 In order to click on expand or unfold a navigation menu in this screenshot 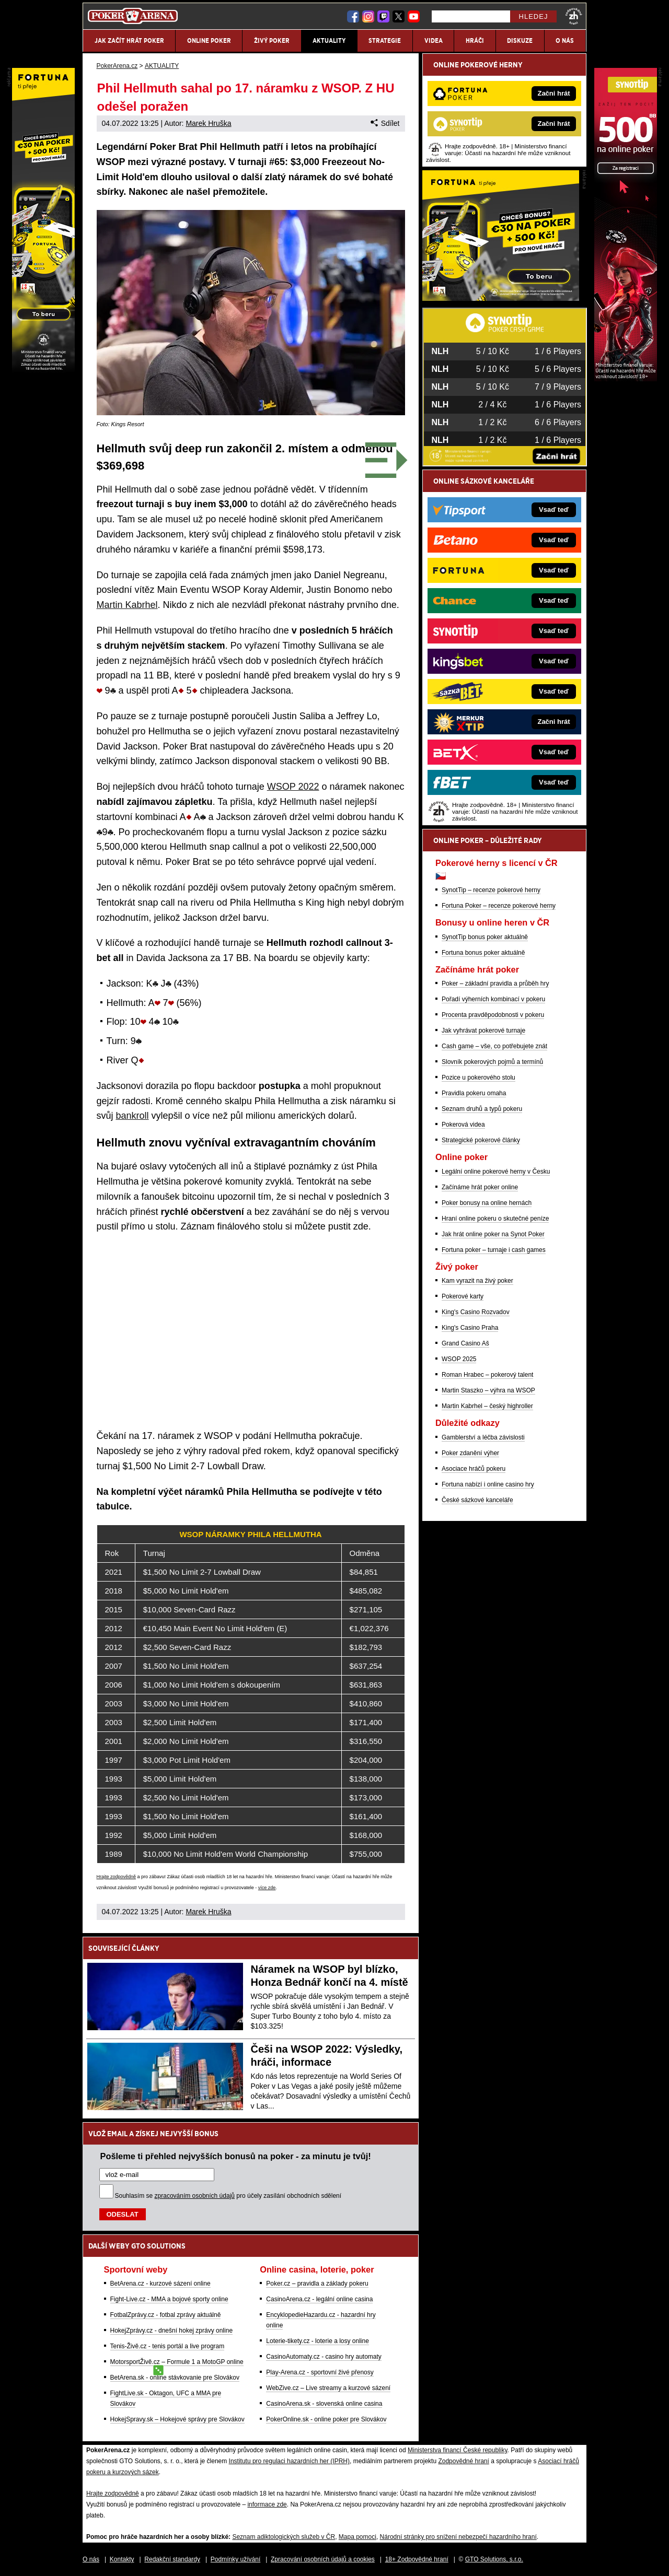, I will do `click(385, 460)`.